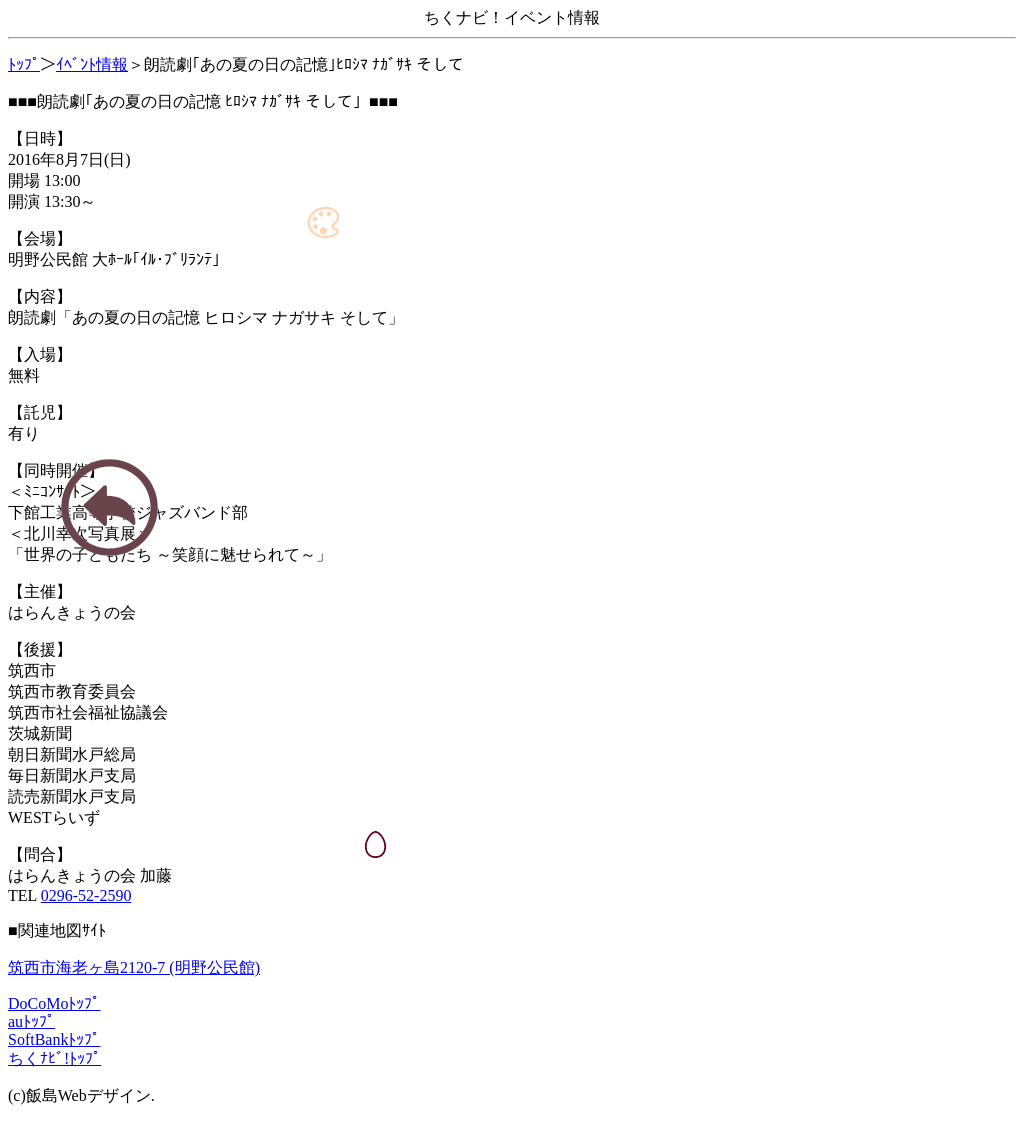  I want to click on indicates breakfast or food-related content, so click(375, 844).